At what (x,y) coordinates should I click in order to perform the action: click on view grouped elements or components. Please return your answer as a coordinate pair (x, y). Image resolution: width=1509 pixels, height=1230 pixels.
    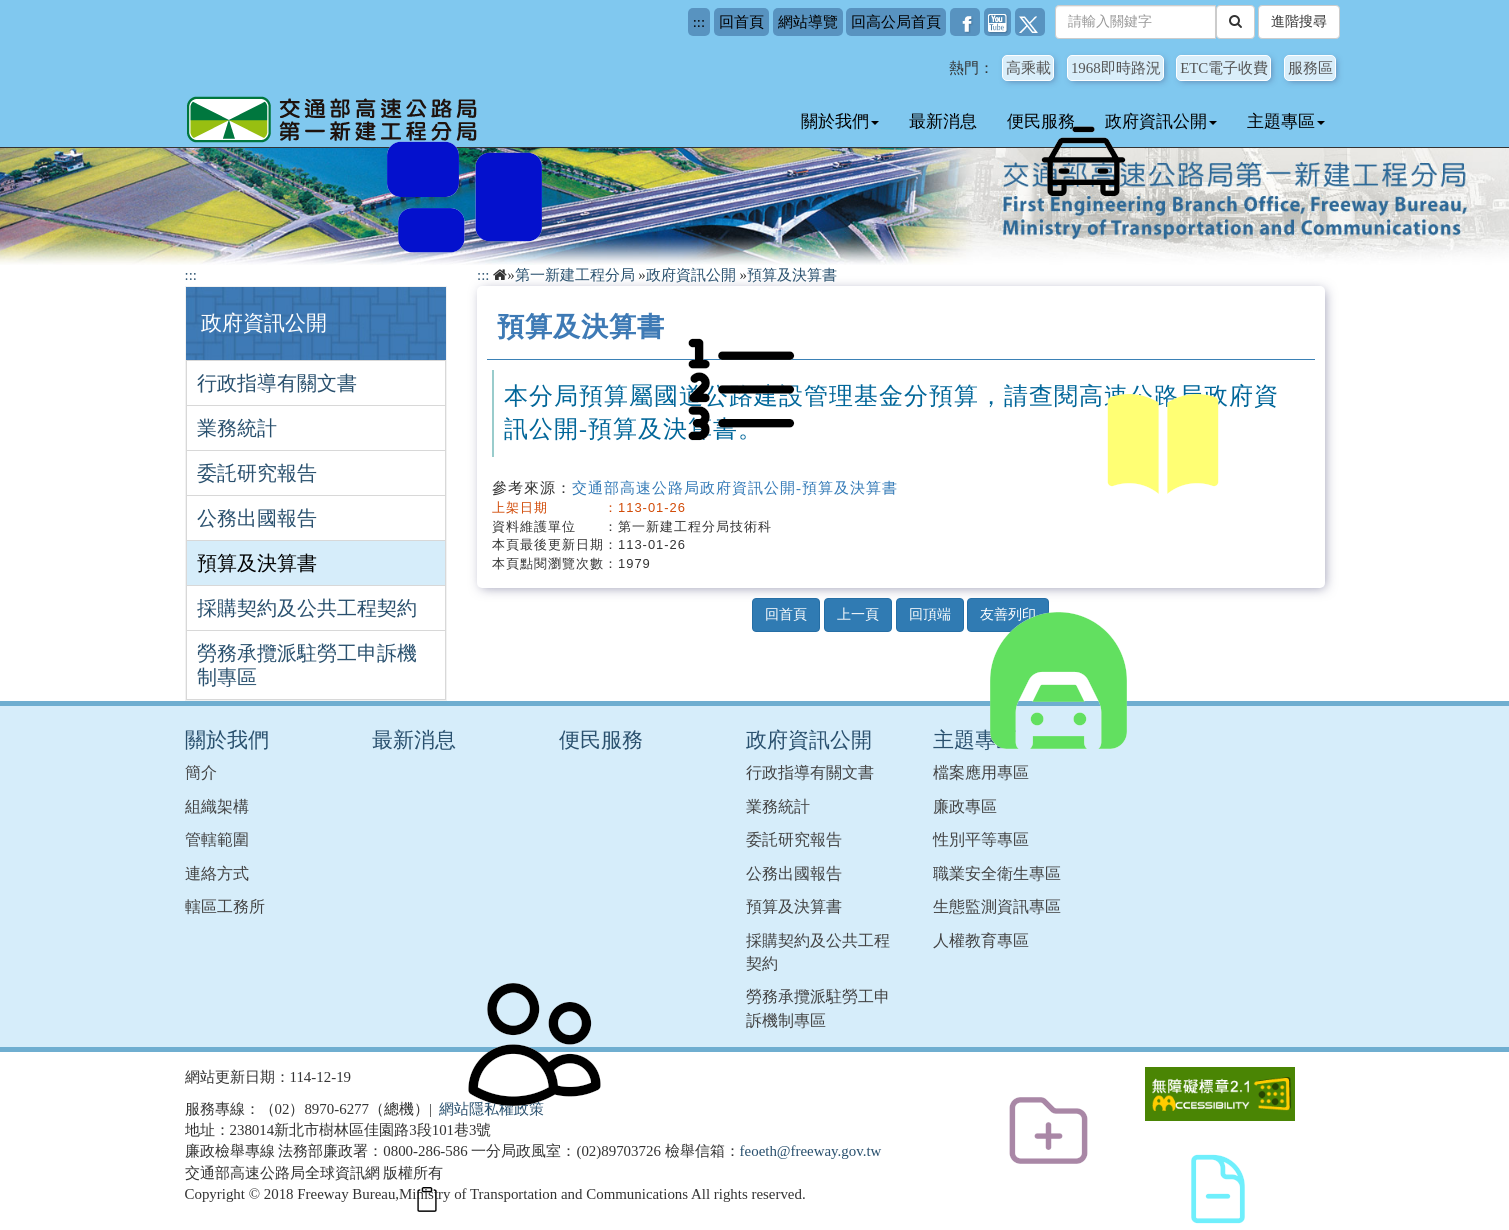
    Looking at the image, I should click on (464, 191).